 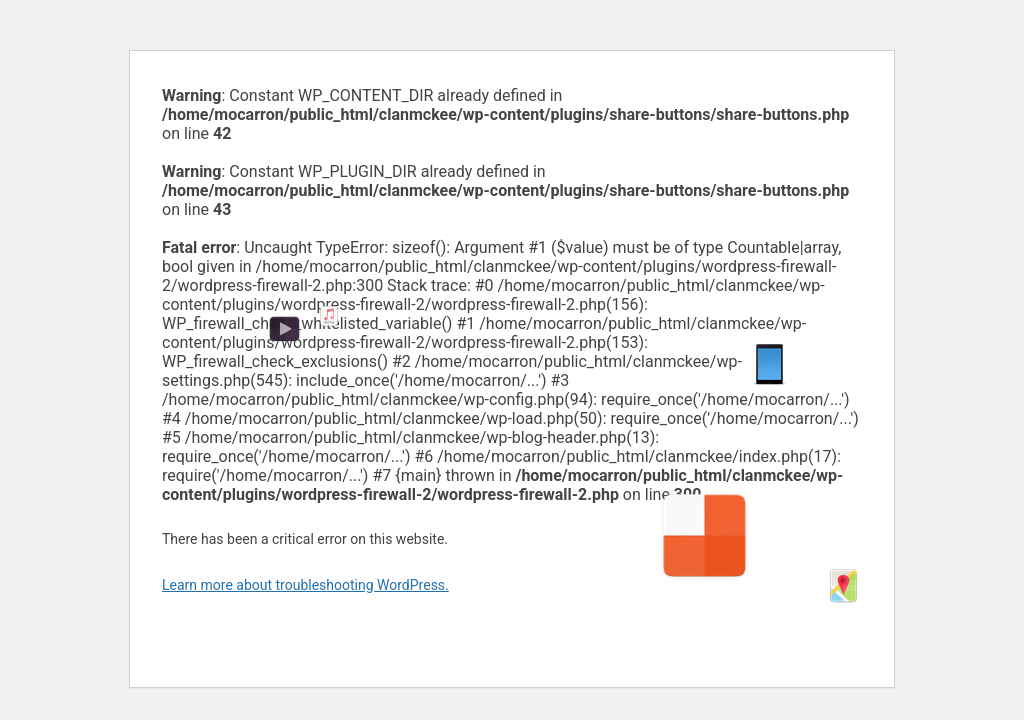 What do you see at coordinates (843, 585) in the screenshot?
I see `geo+json file containing geographic data` at bounding box center [843, 585].